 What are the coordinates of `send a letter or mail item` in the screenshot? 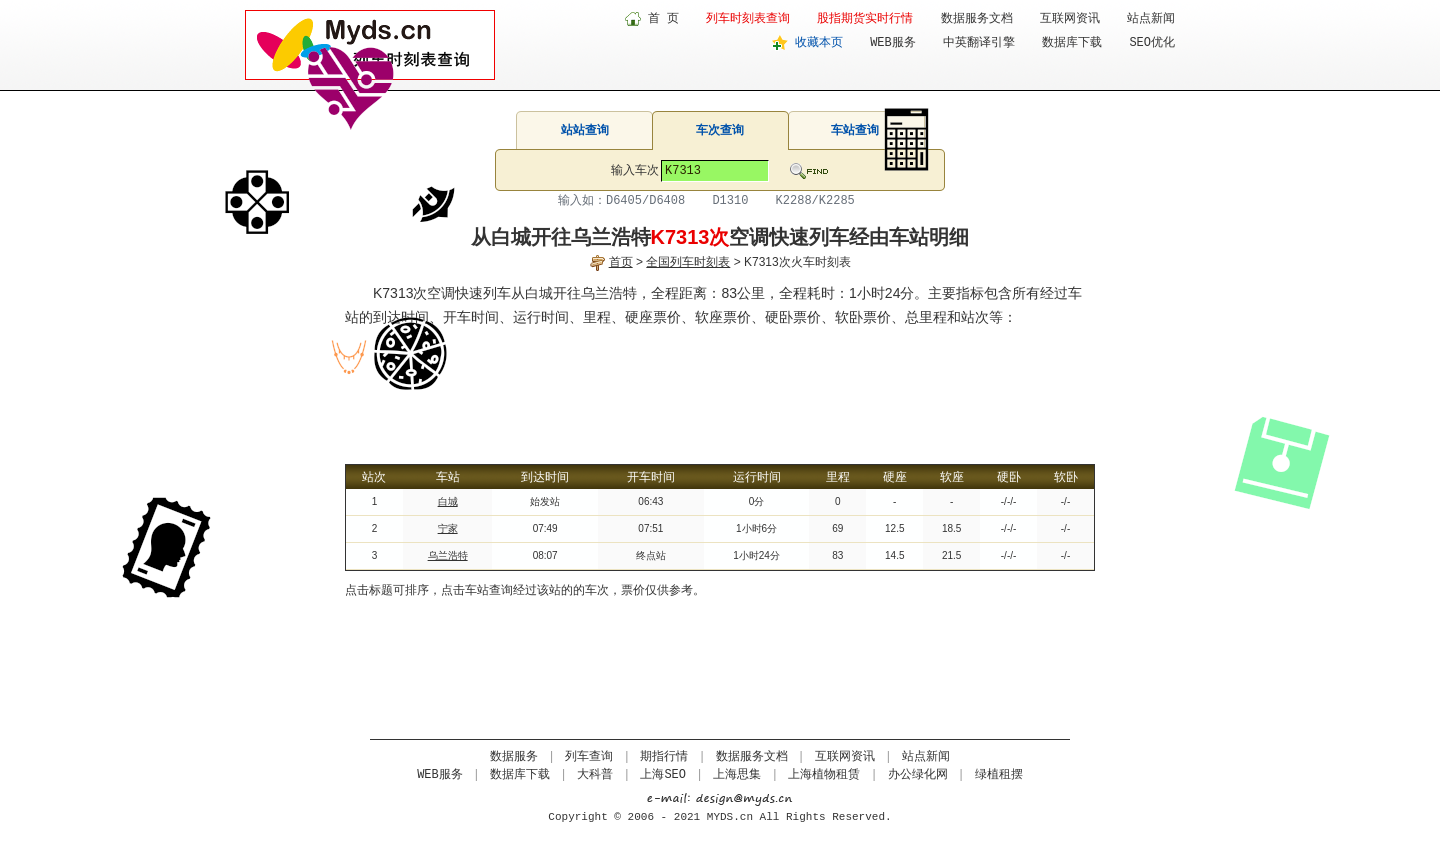 It's located at (165, 547).